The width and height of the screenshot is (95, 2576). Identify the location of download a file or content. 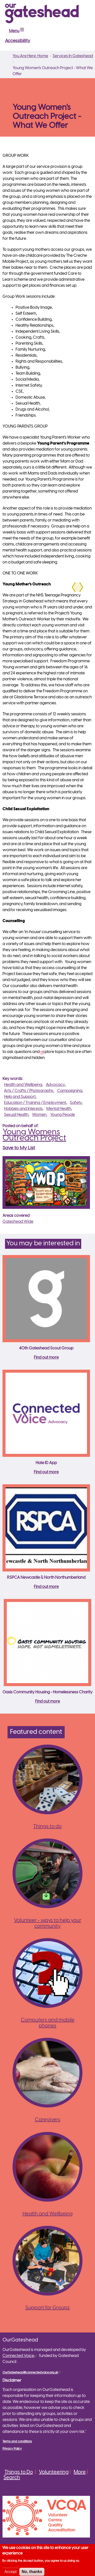
(46, 1895).